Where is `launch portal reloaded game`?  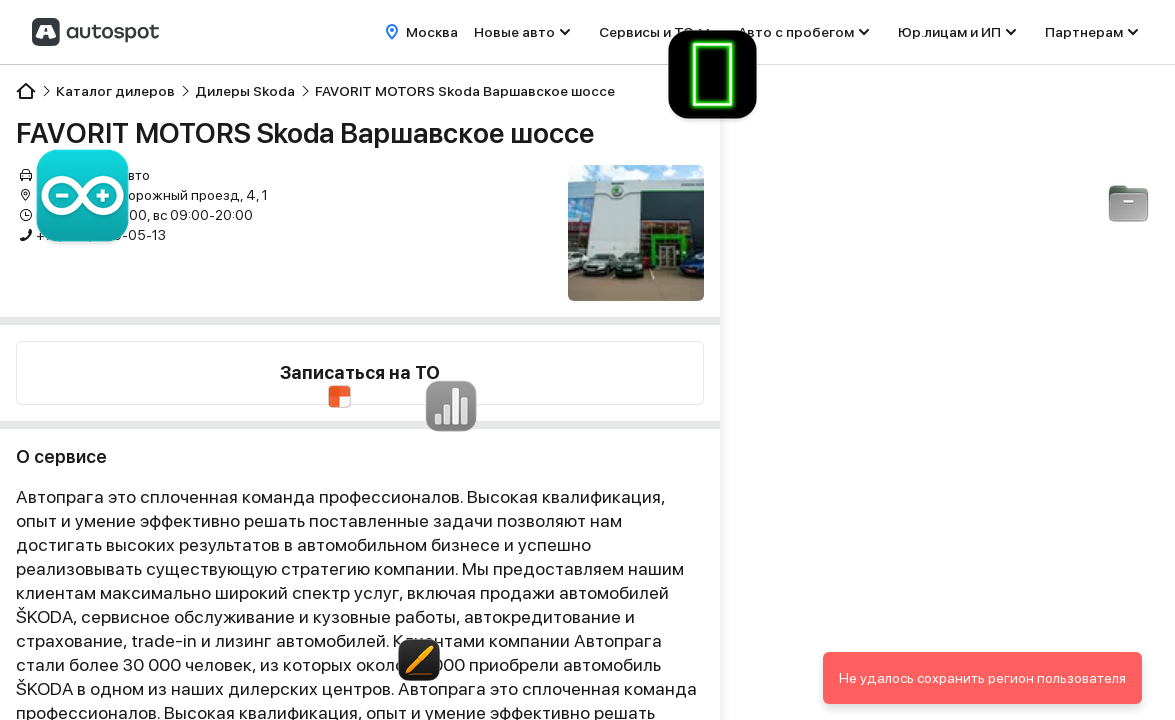 launch portal reloaded game is located at coordinates (712, 74).